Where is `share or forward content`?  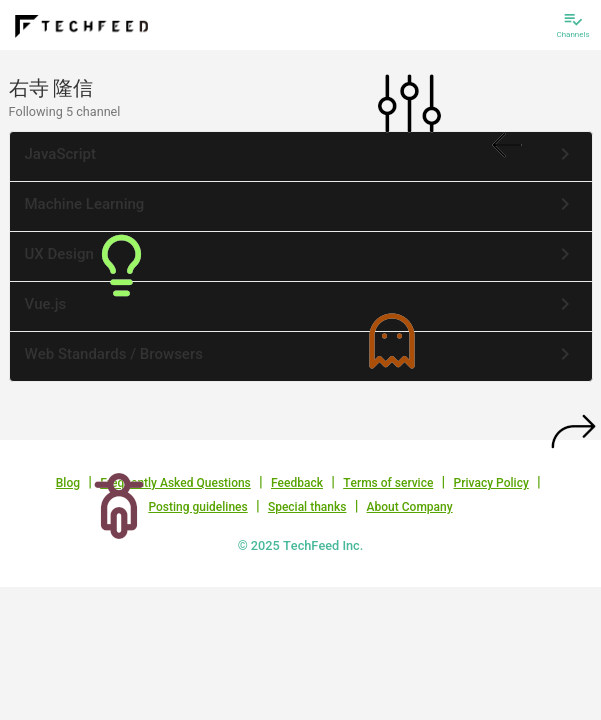
share or forward content is located at coordinates (573, 431).